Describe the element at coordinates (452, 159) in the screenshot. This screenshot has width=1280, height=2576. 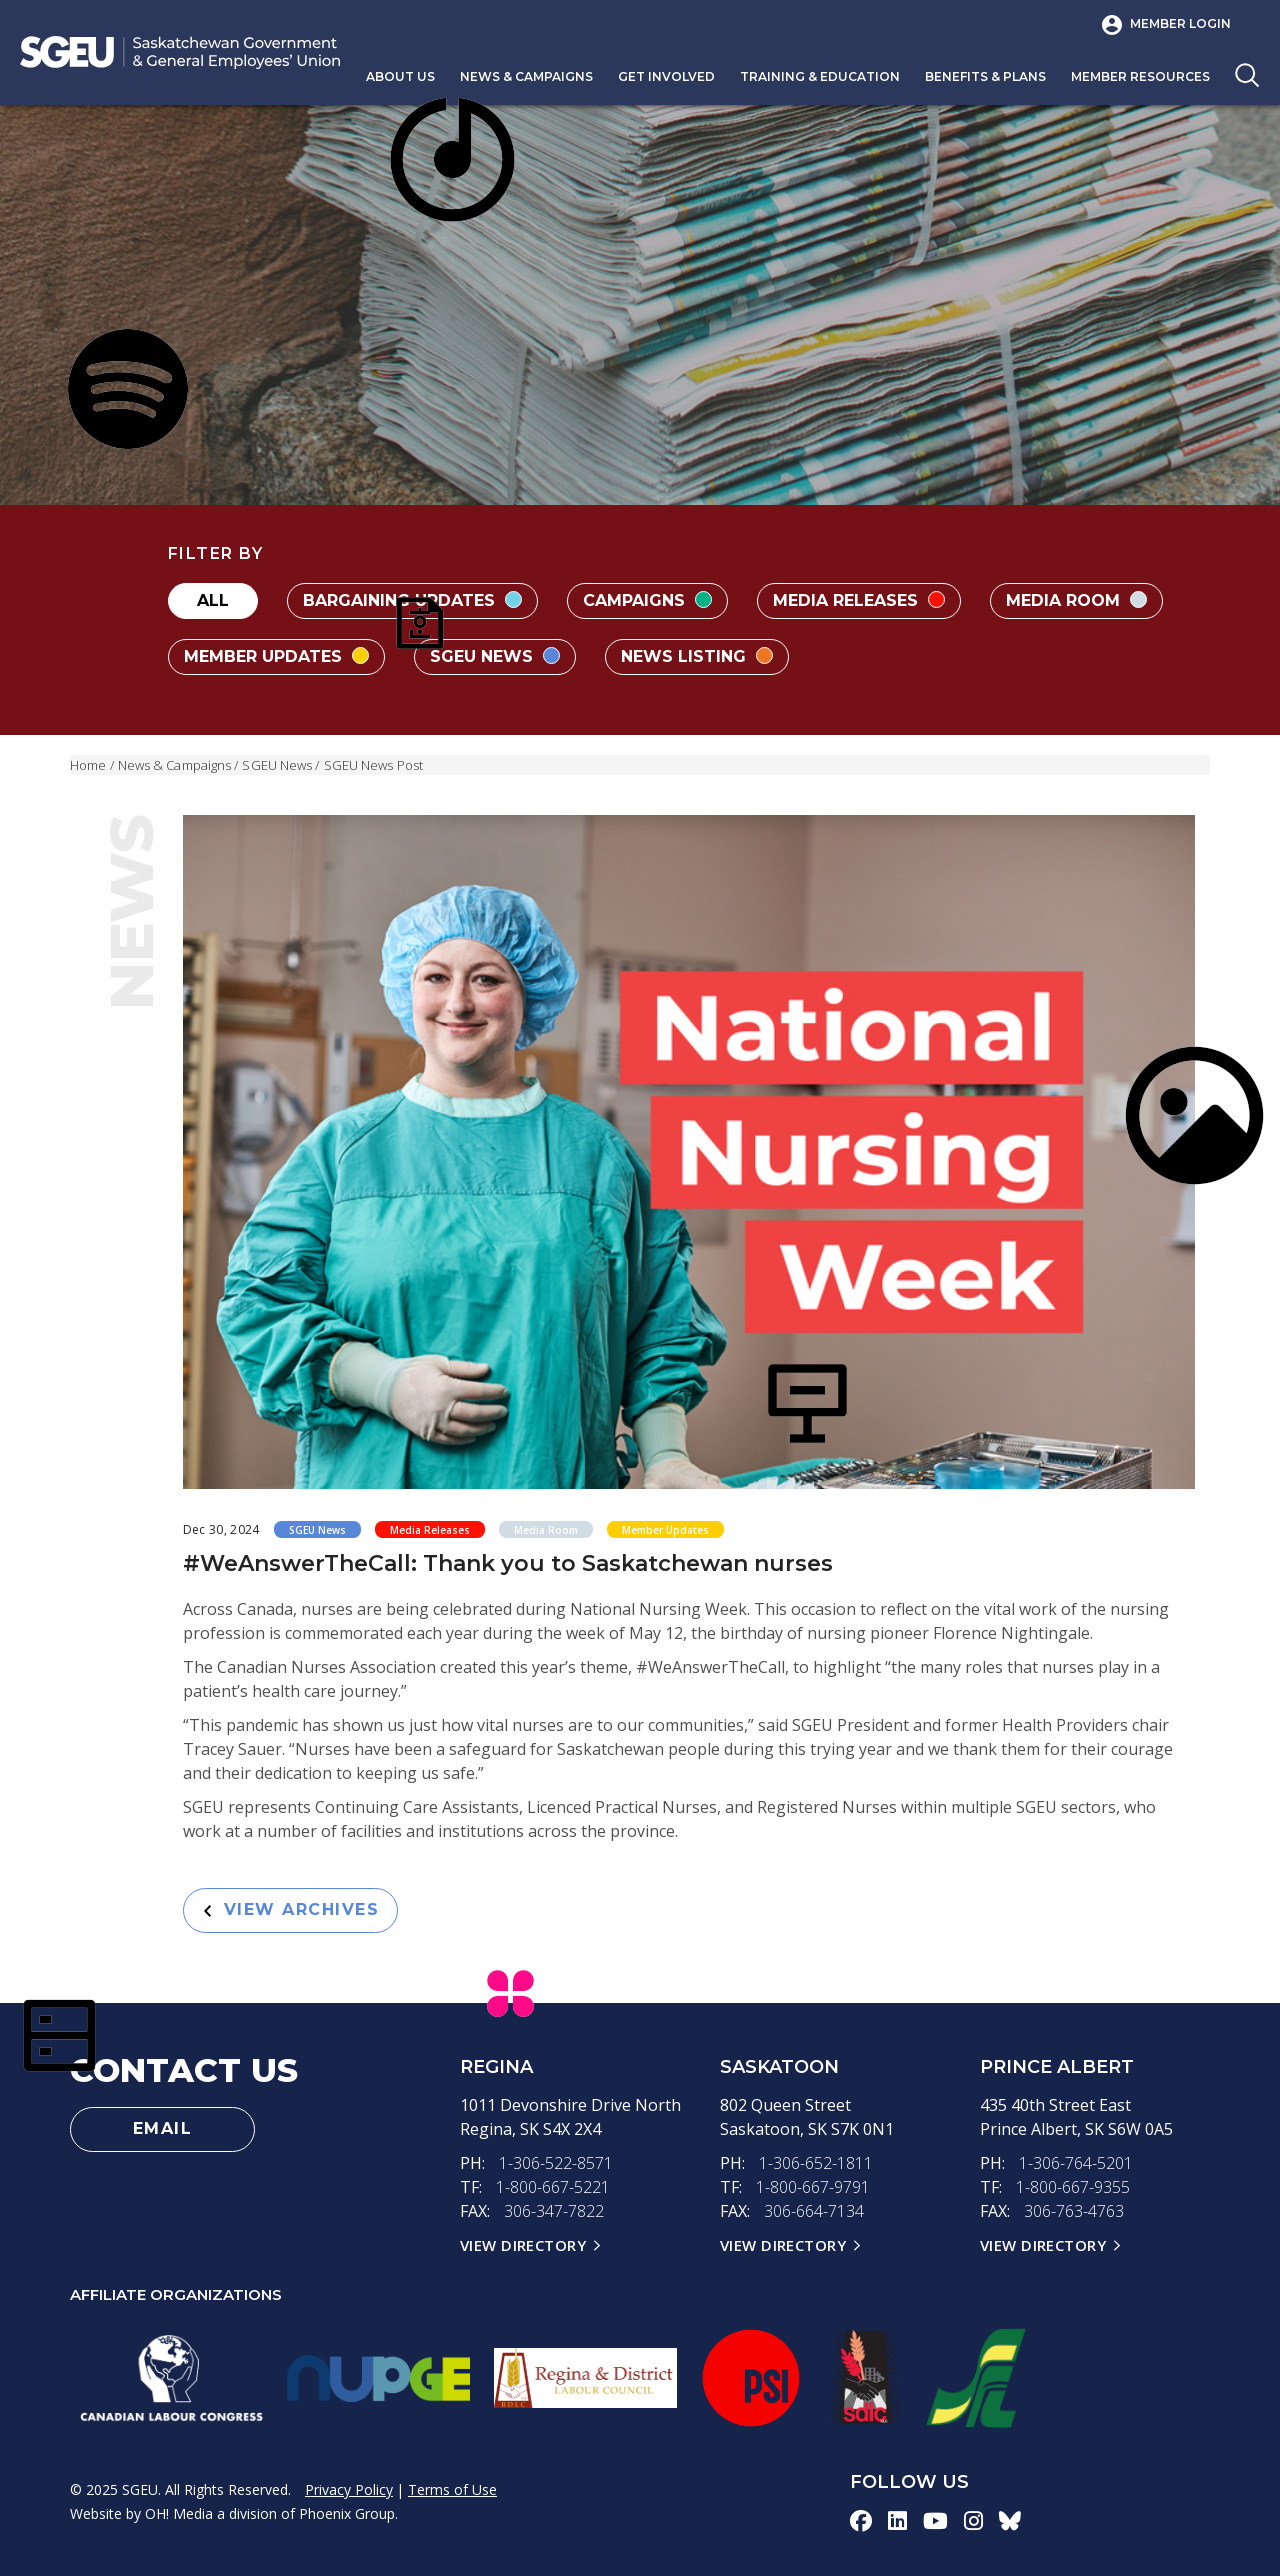
I see `play or browse music library` at that location.